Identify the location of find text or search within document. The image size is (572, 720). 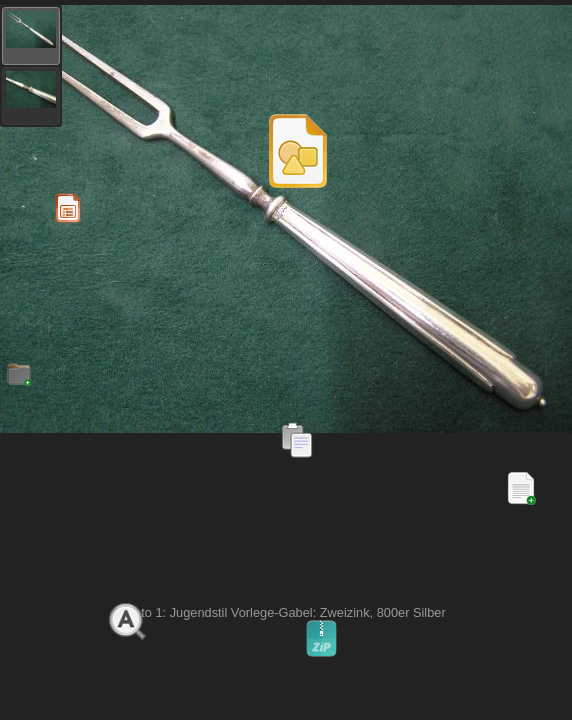
(127, 621).